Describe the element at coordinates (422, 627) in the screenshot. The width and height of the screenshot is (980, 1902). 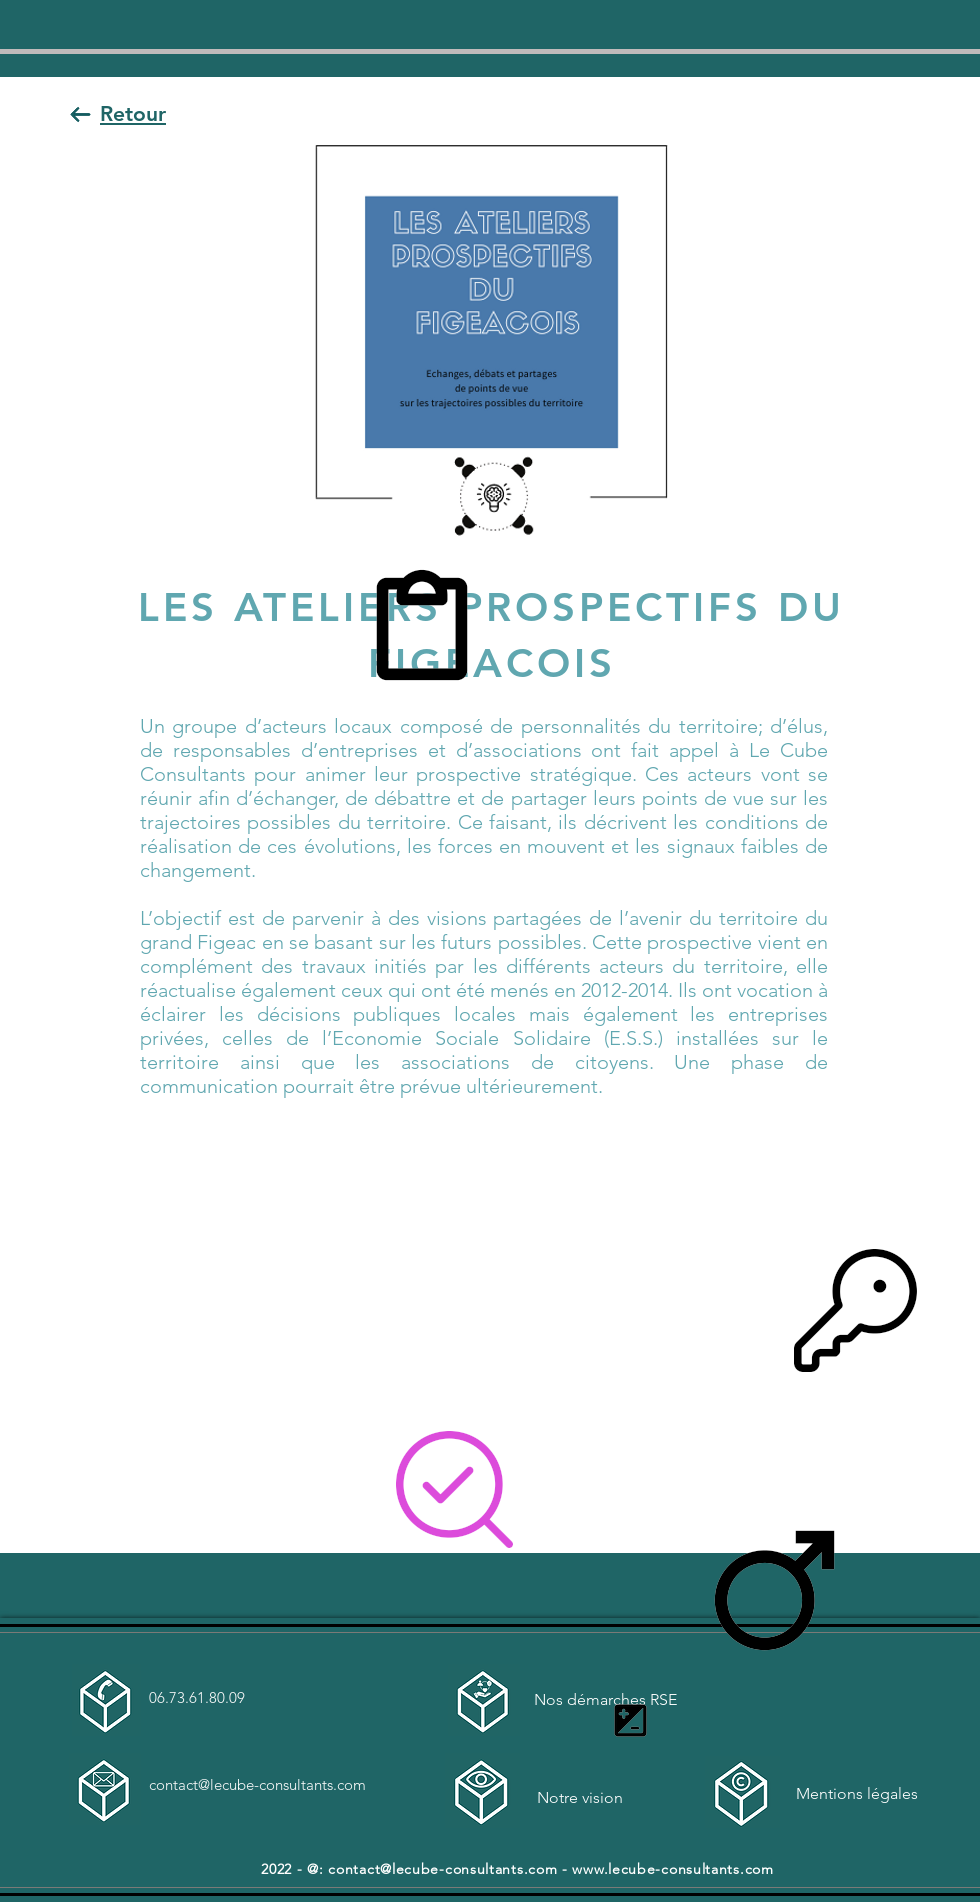
I see `copy to clipboard` at that location.